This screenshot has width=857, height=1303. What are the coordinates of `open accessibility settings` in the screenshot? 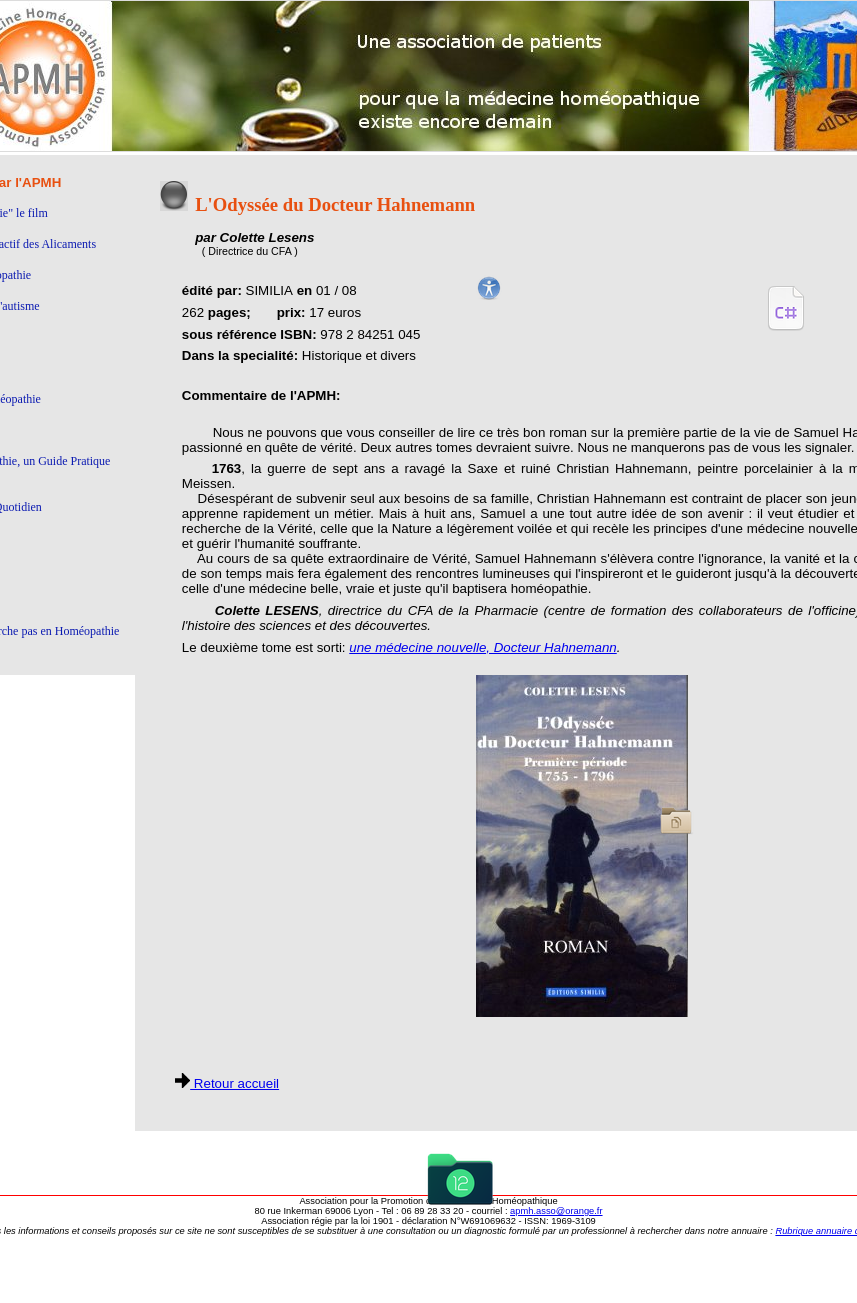 It's located at (489, 288).